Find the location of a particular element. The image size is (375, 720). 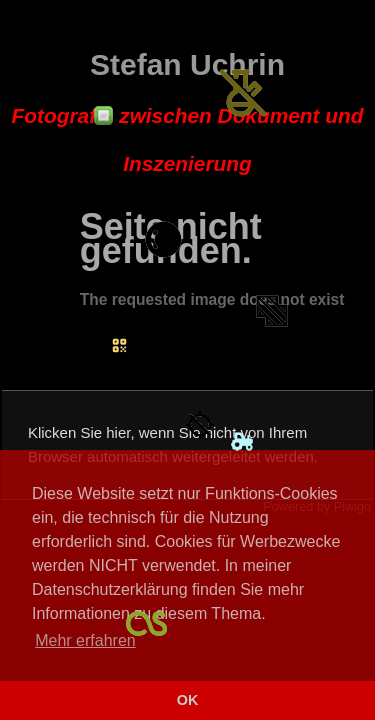

indicates smoking/bong use is prohibited is located at coordinates (243, 93).